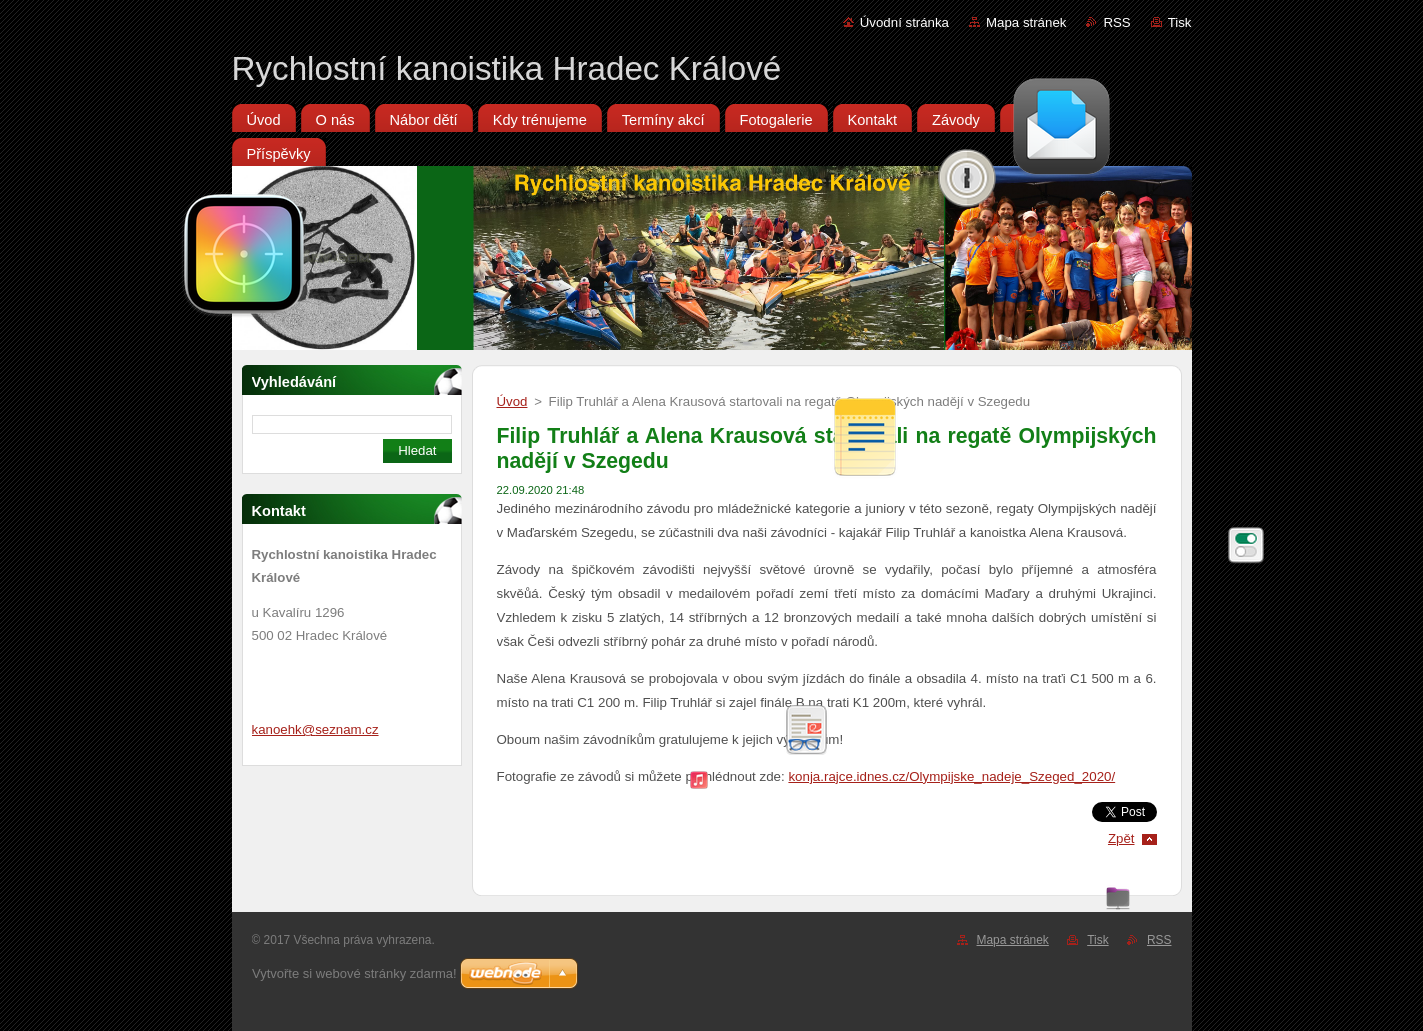 This screenshot has width=1423, height=1031. What do you see at coordinates (1061, 126) in the screenshot?
I see `open the mail app` at bounding box center [1061, 126].